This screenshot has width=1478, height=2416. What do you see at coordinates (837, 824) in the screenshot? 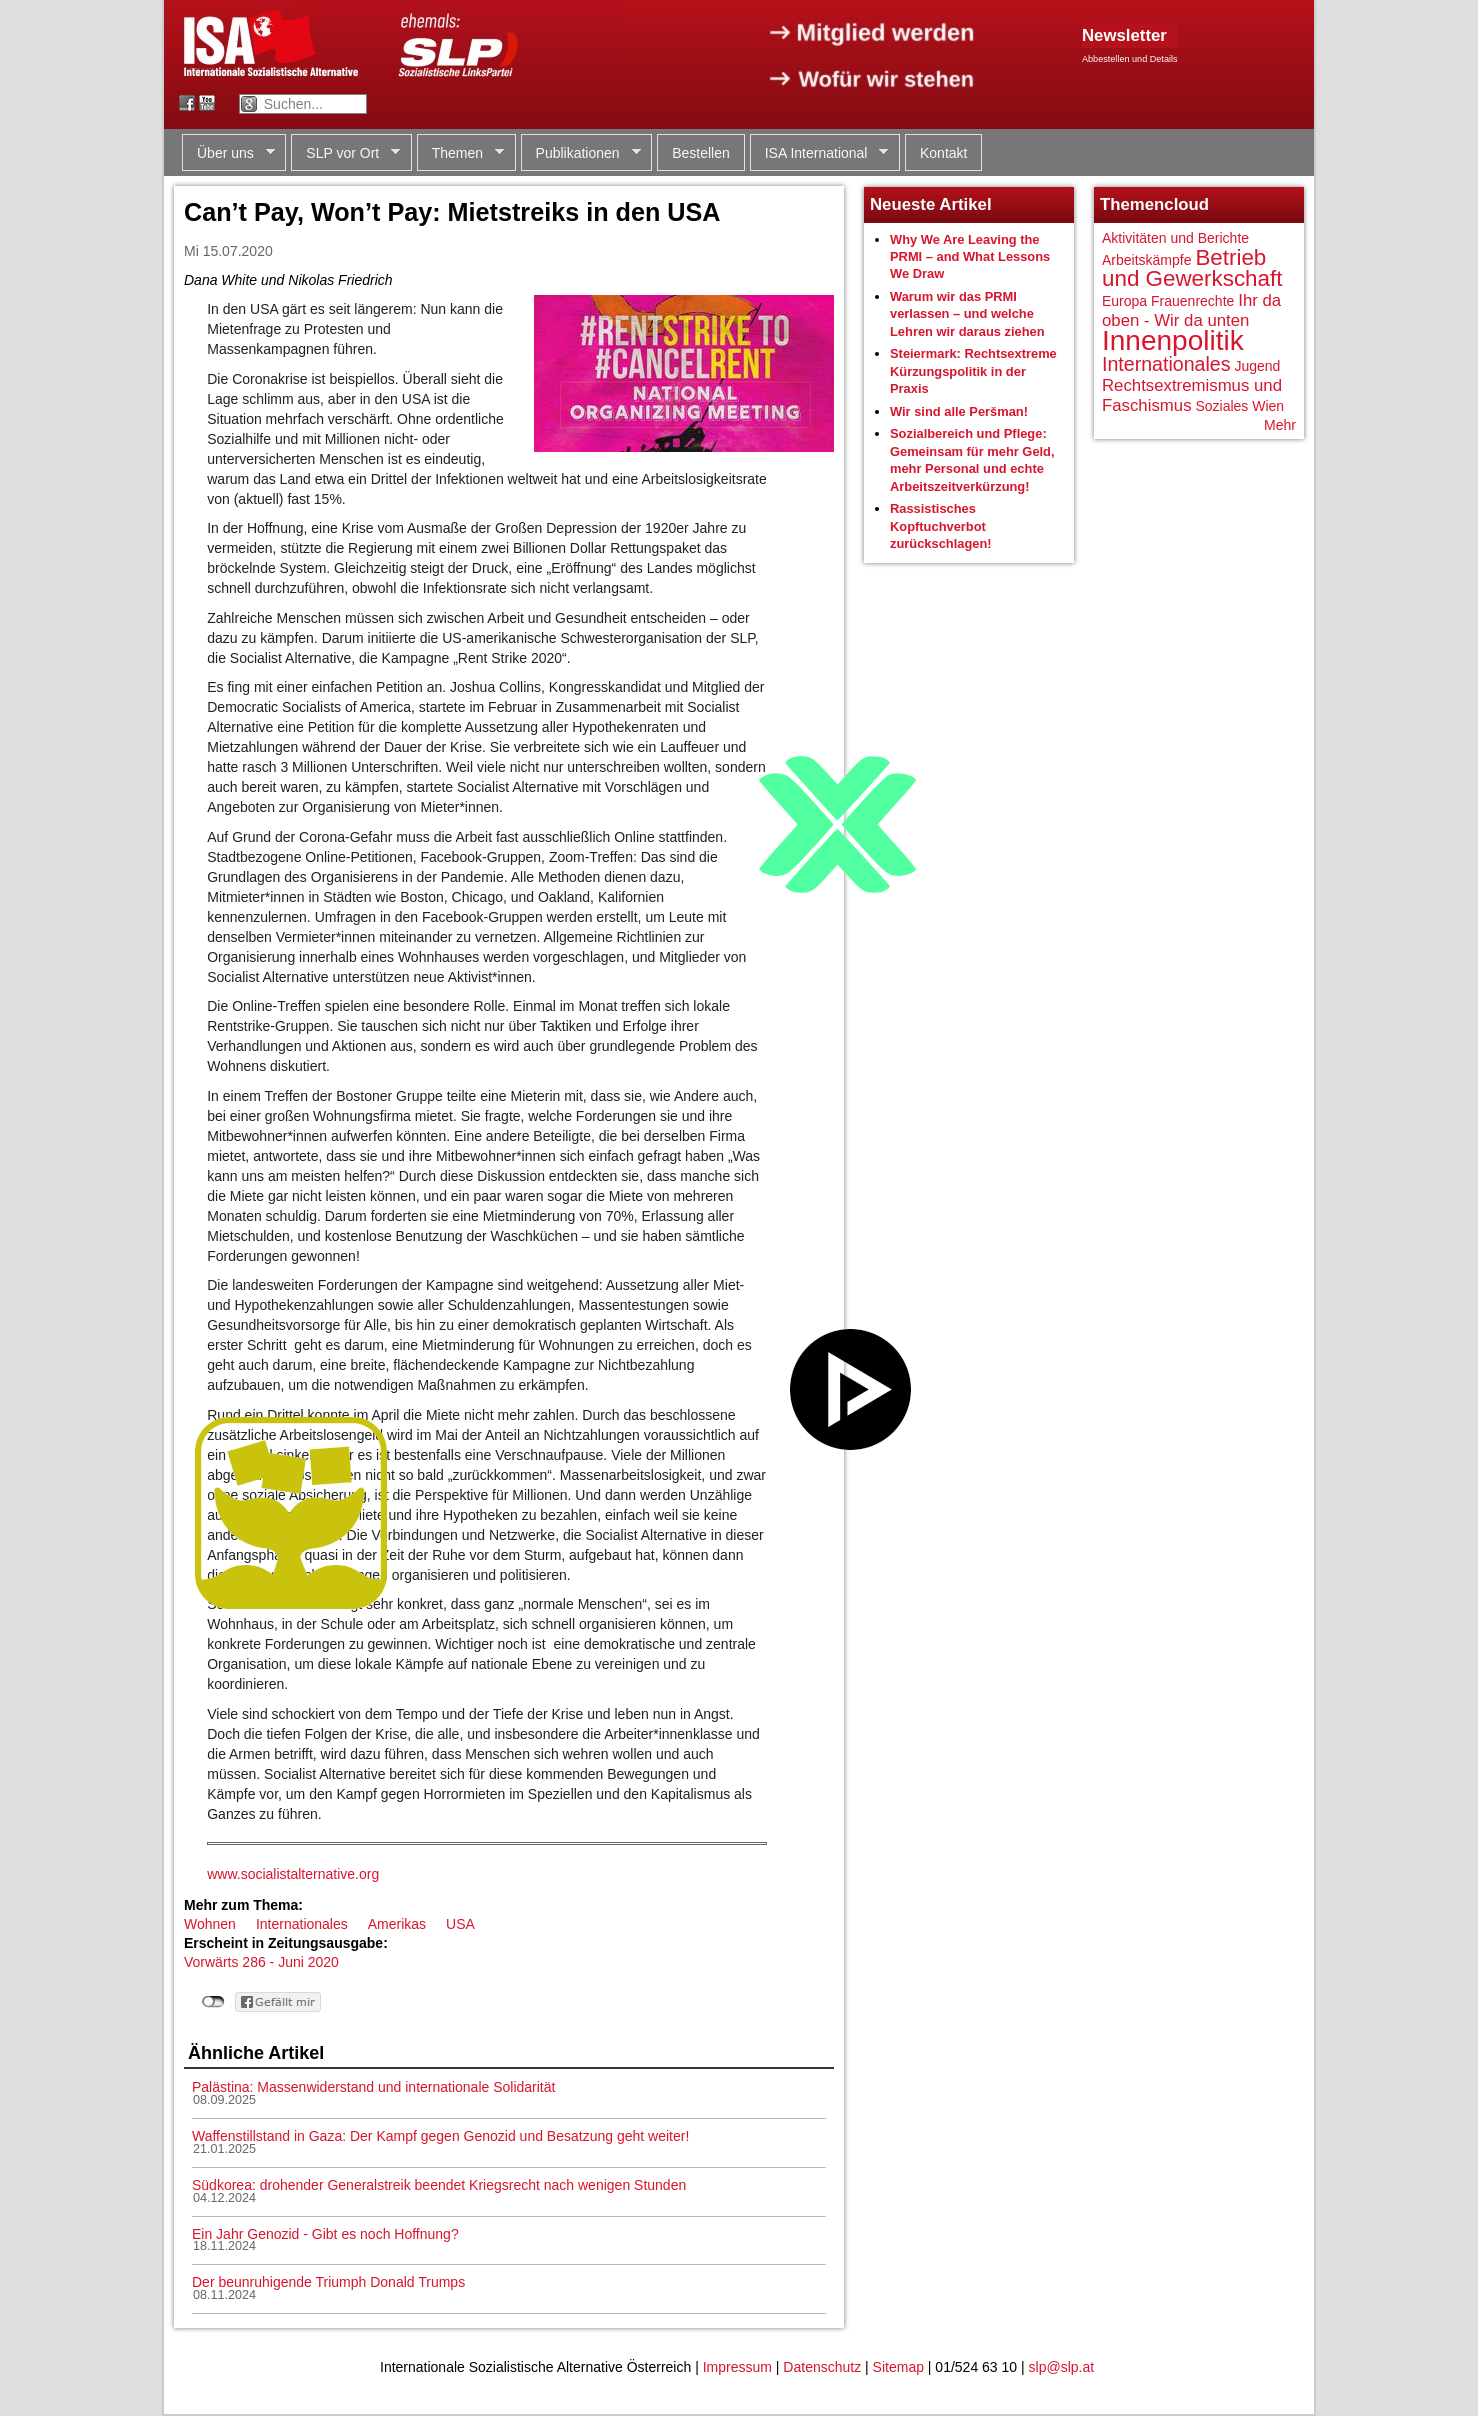
I see `open proxmox virtual environment dashboard` at bounding box center [837, 824].